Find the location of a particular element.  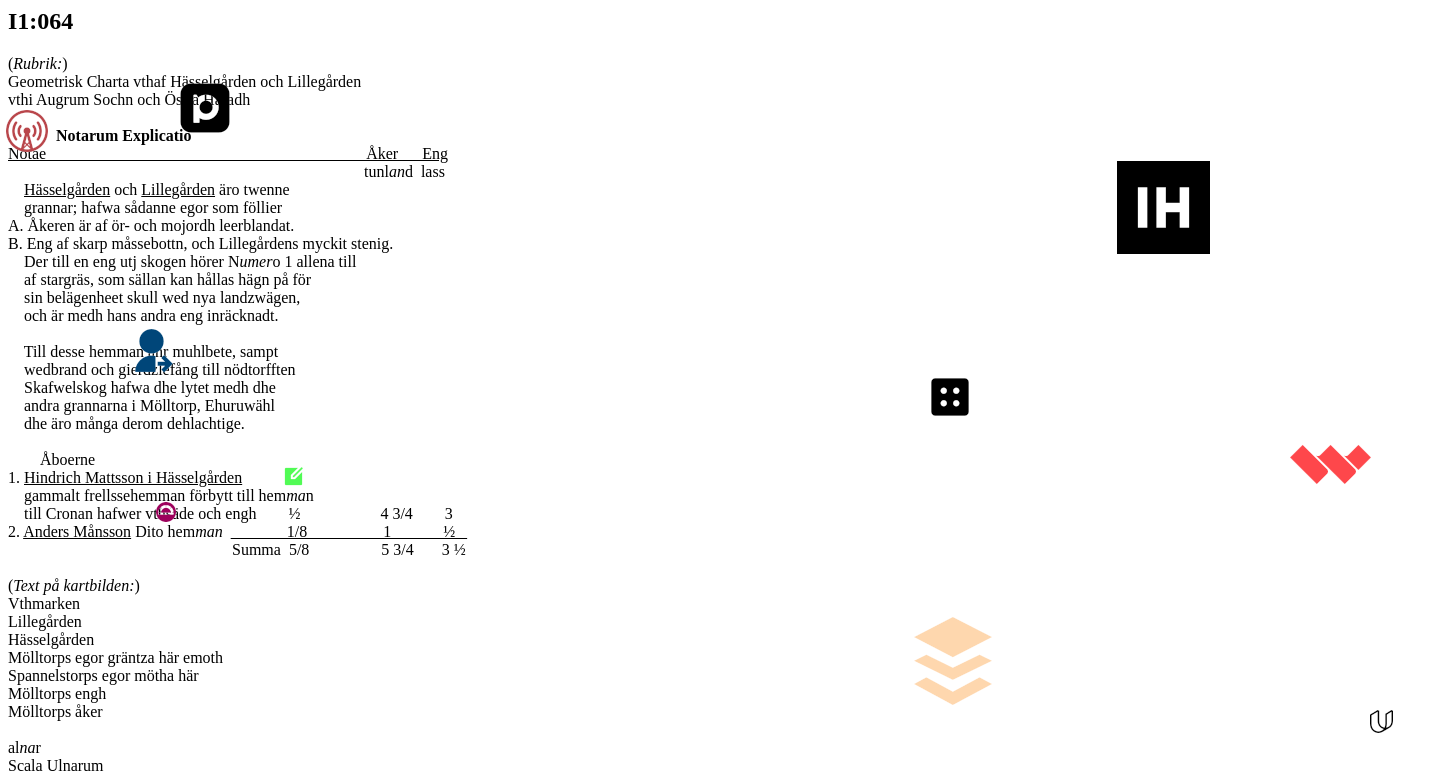

open pixiv app is located at coordinates (205, 108).